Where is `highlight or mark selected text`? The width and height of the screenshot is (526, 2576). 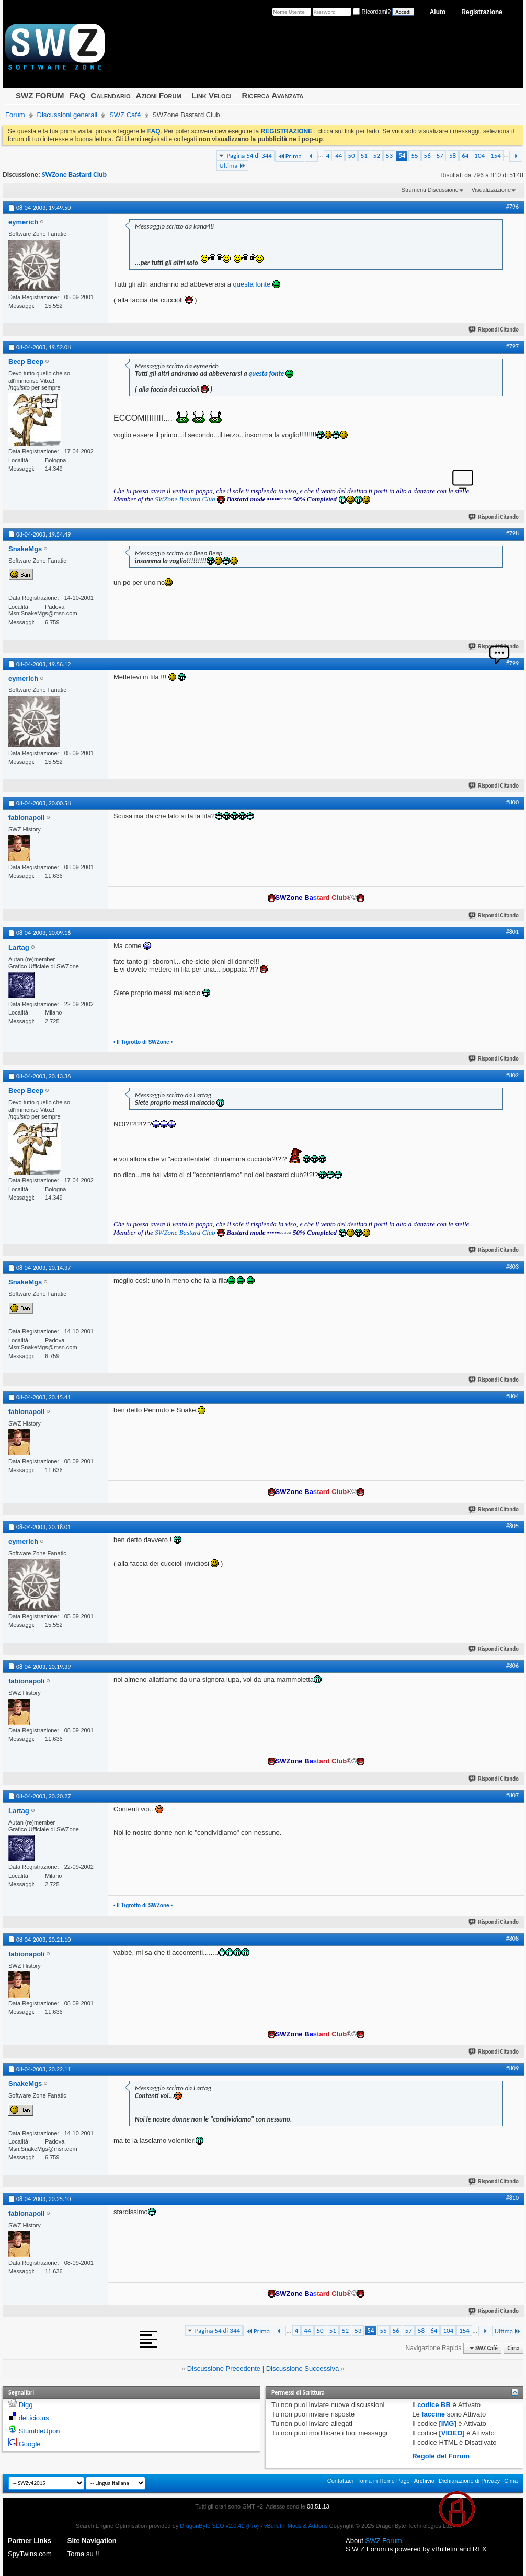
highlight or mark selected text is located at coordinates (457, 2509).